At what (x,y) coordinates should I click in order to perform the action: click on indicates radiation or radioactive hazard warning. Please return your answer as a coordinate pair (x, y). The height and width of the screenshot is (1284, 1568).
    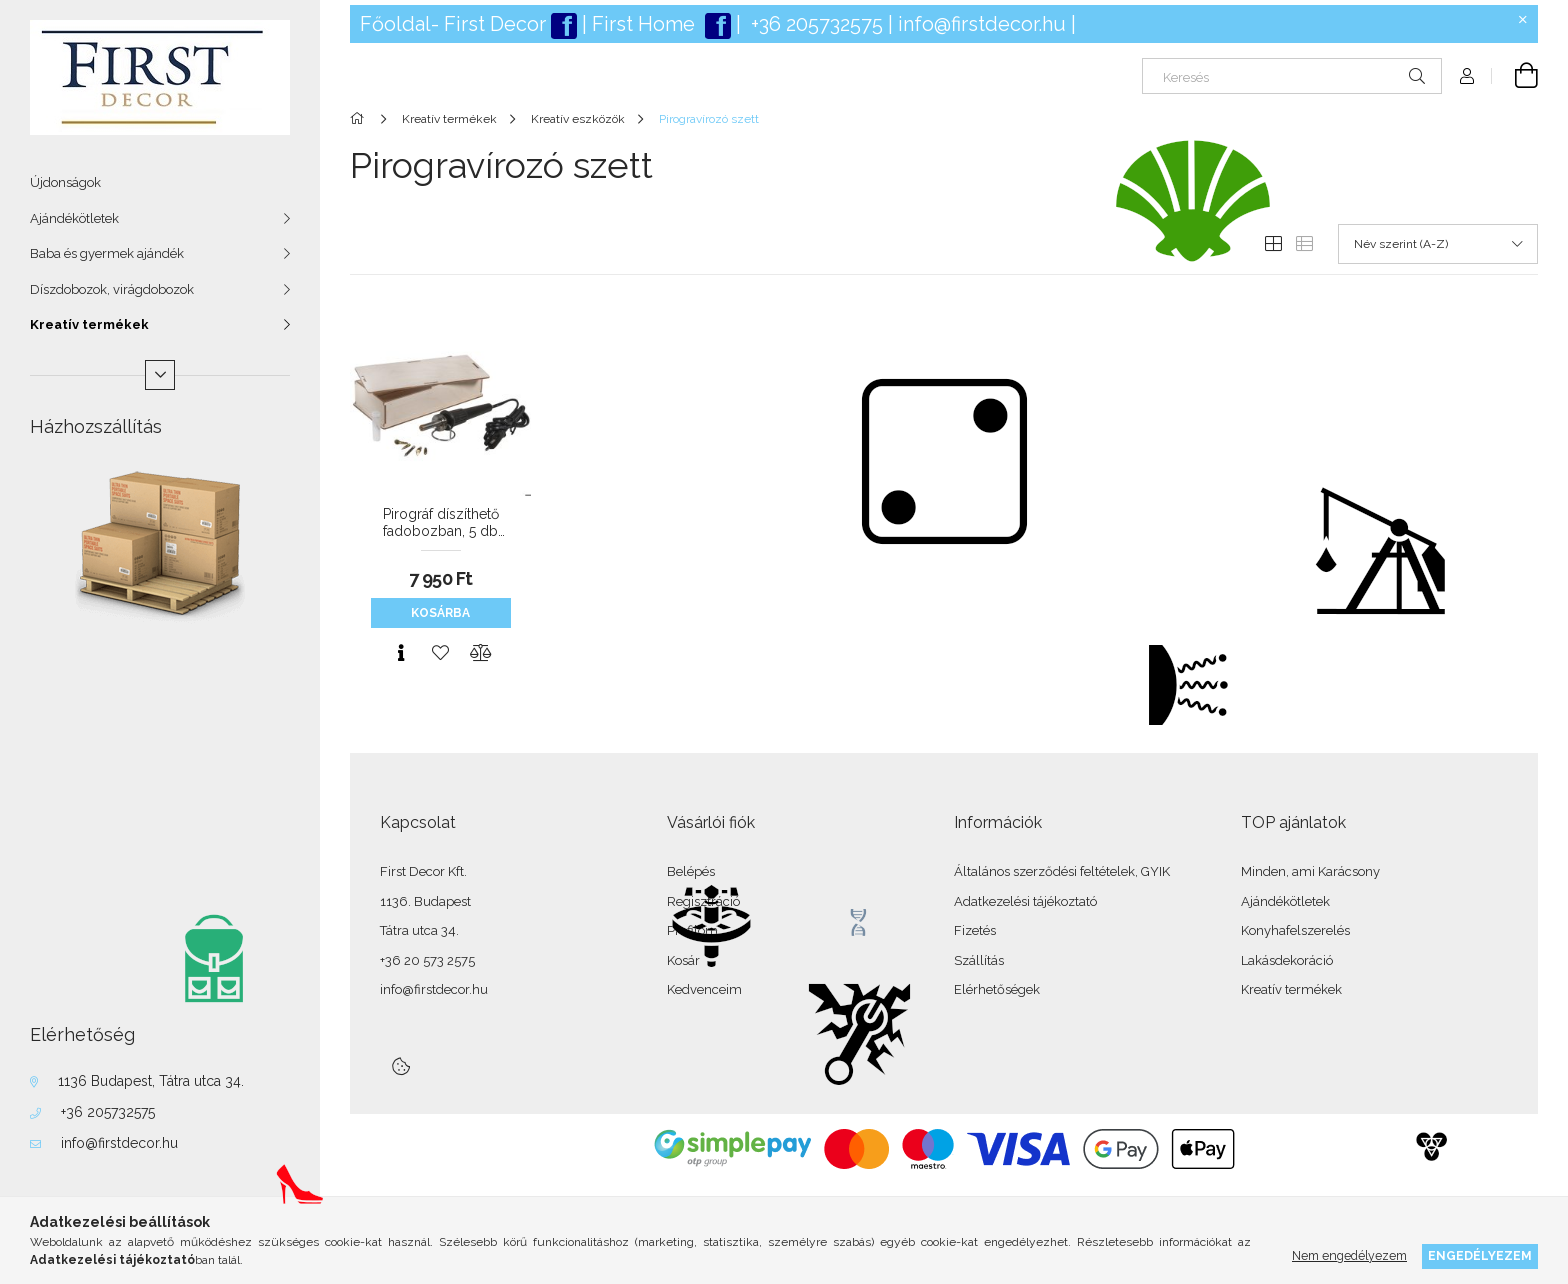
    Looking at the image, I should click on (1189, 685).